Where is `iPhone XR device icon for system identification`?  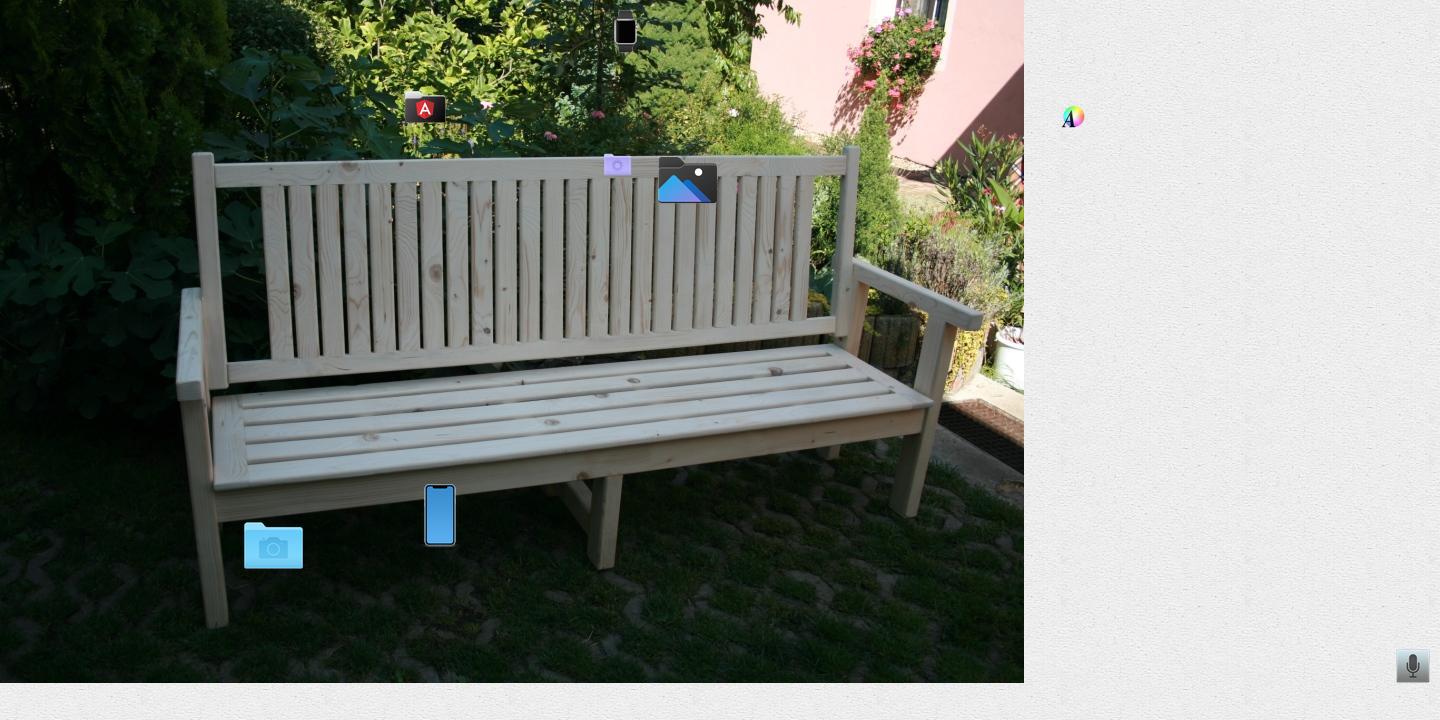
iPhone XR device icon for system identification is located at coordinates (440, 516).